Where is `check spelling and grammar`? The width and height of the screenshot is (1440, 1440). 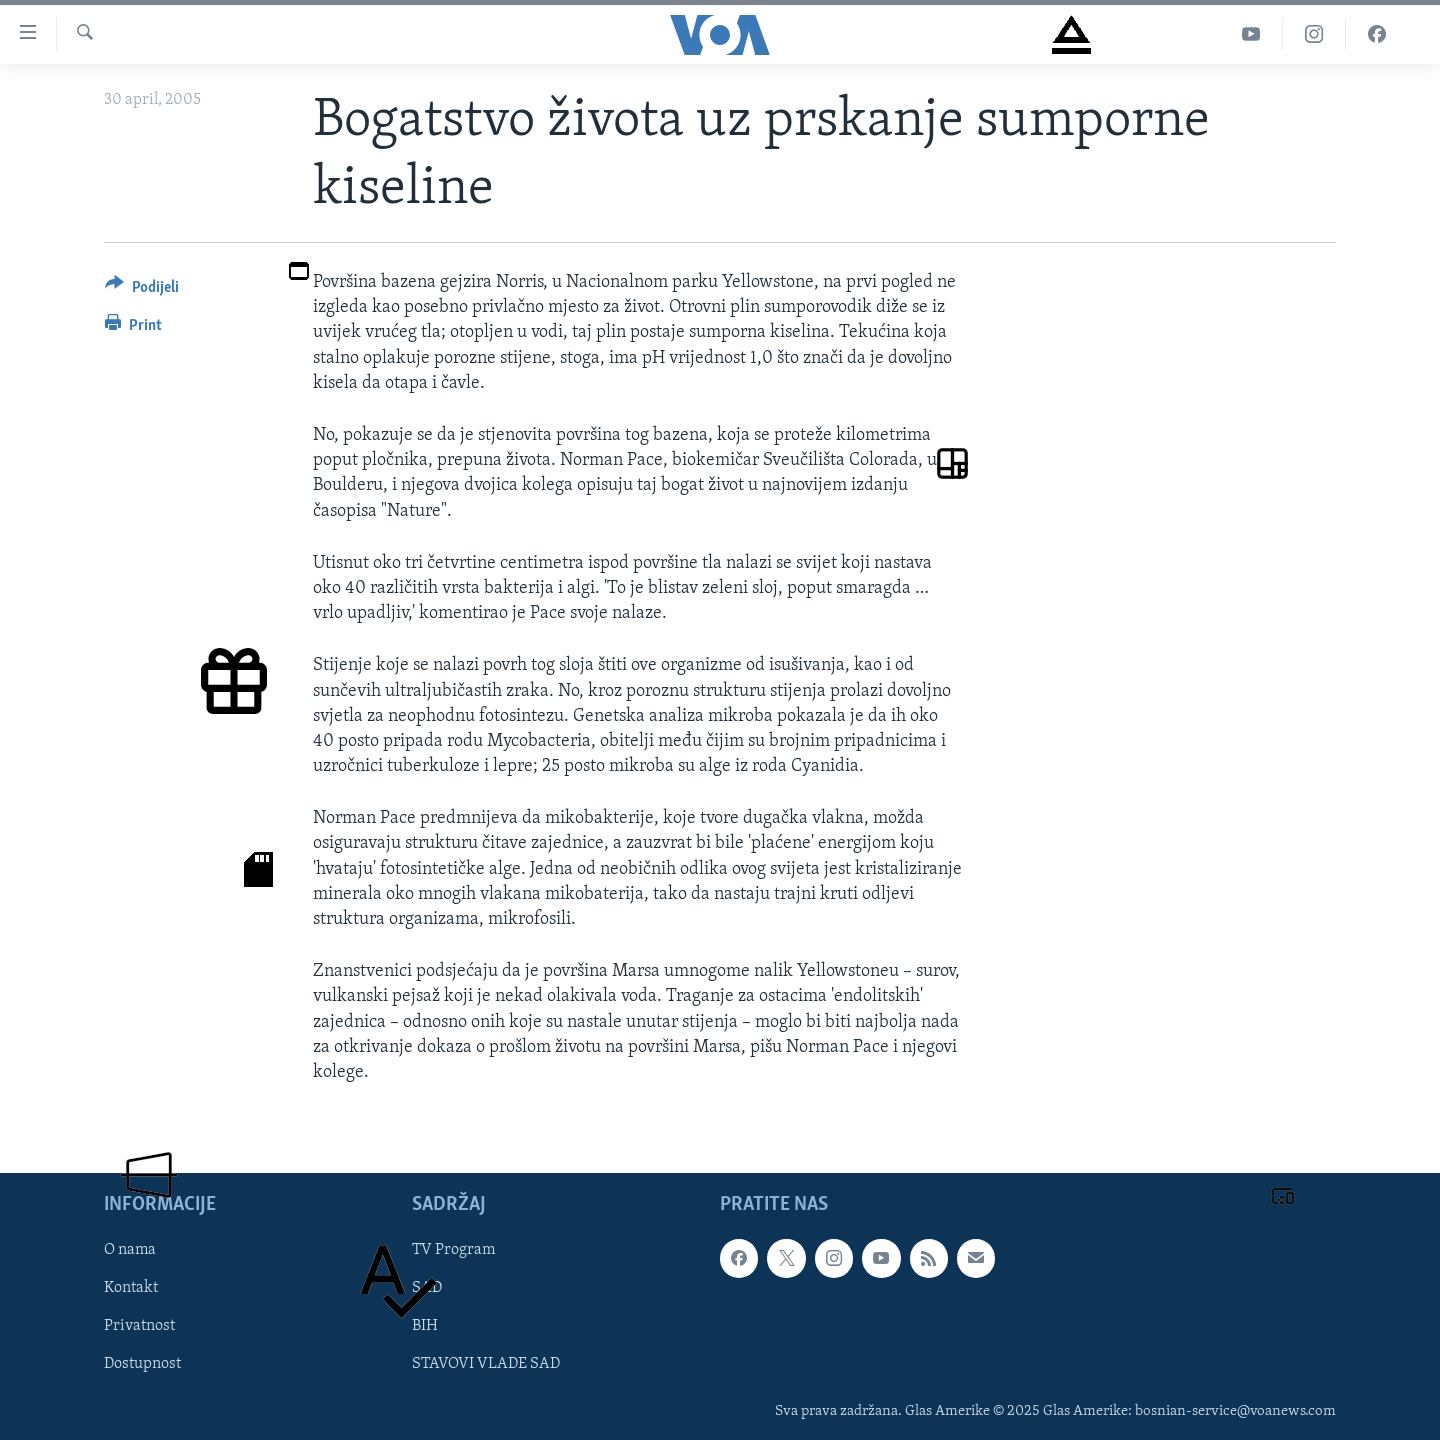
check spelling and grammar is located at coordinates (396, 1279).